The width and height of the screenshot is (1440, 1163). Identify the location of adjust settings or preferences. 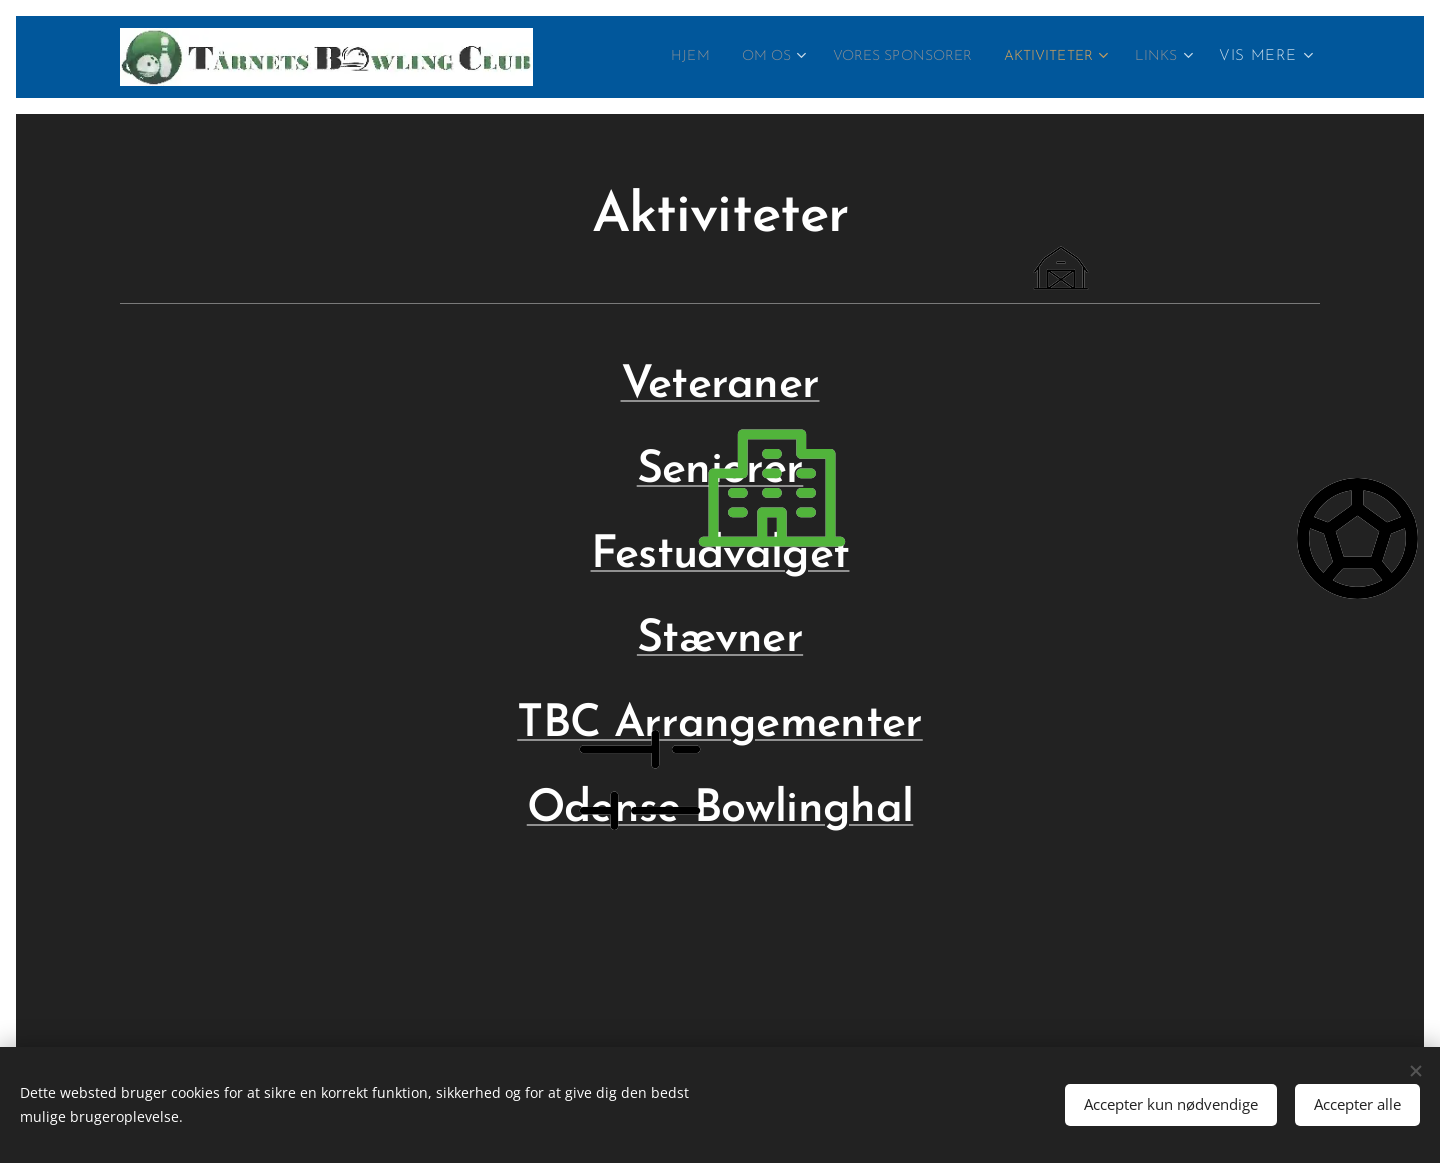
(640, 780).